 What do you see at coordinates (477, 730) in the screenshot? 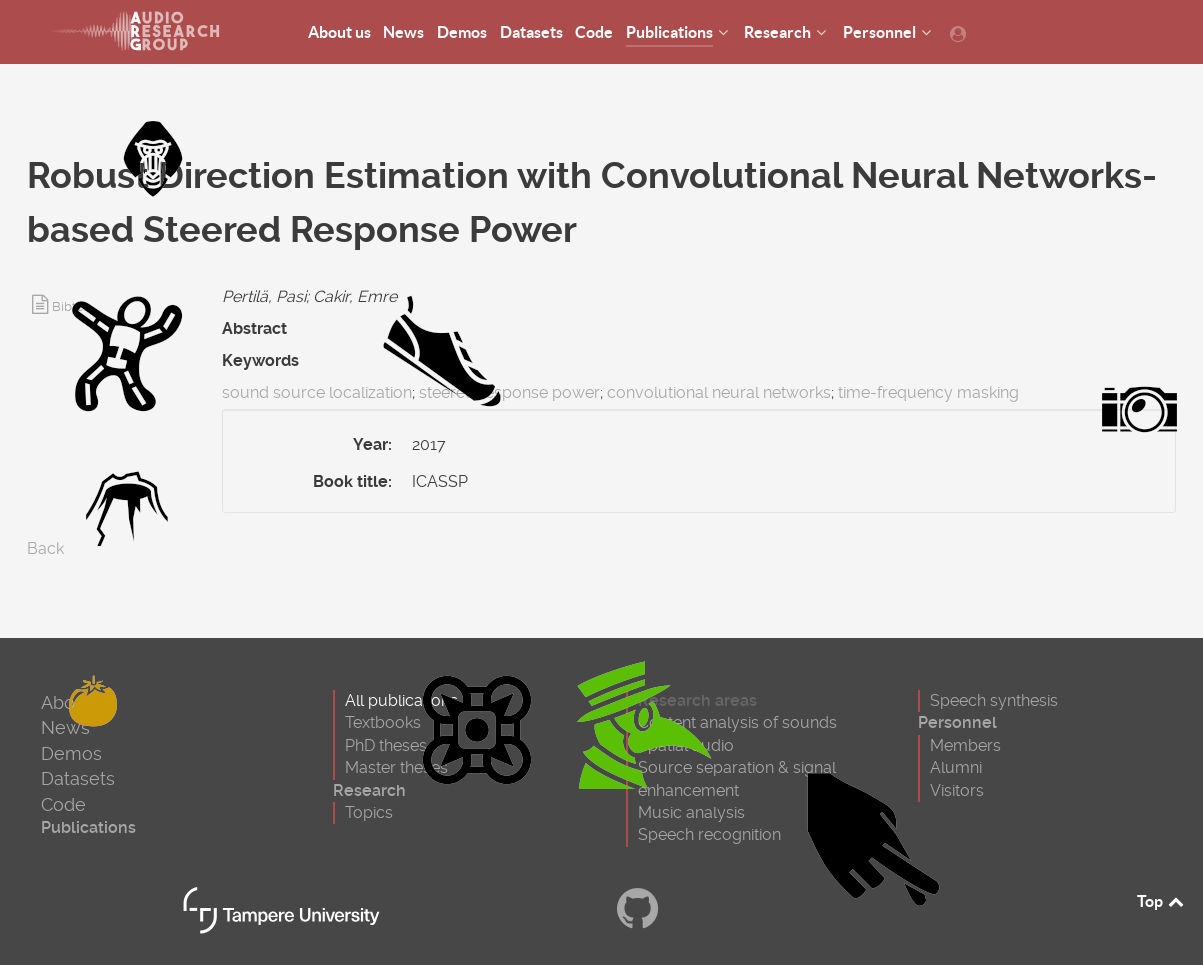
I see `launch drone or quadcopter controls` at bounding box center [477, 730].